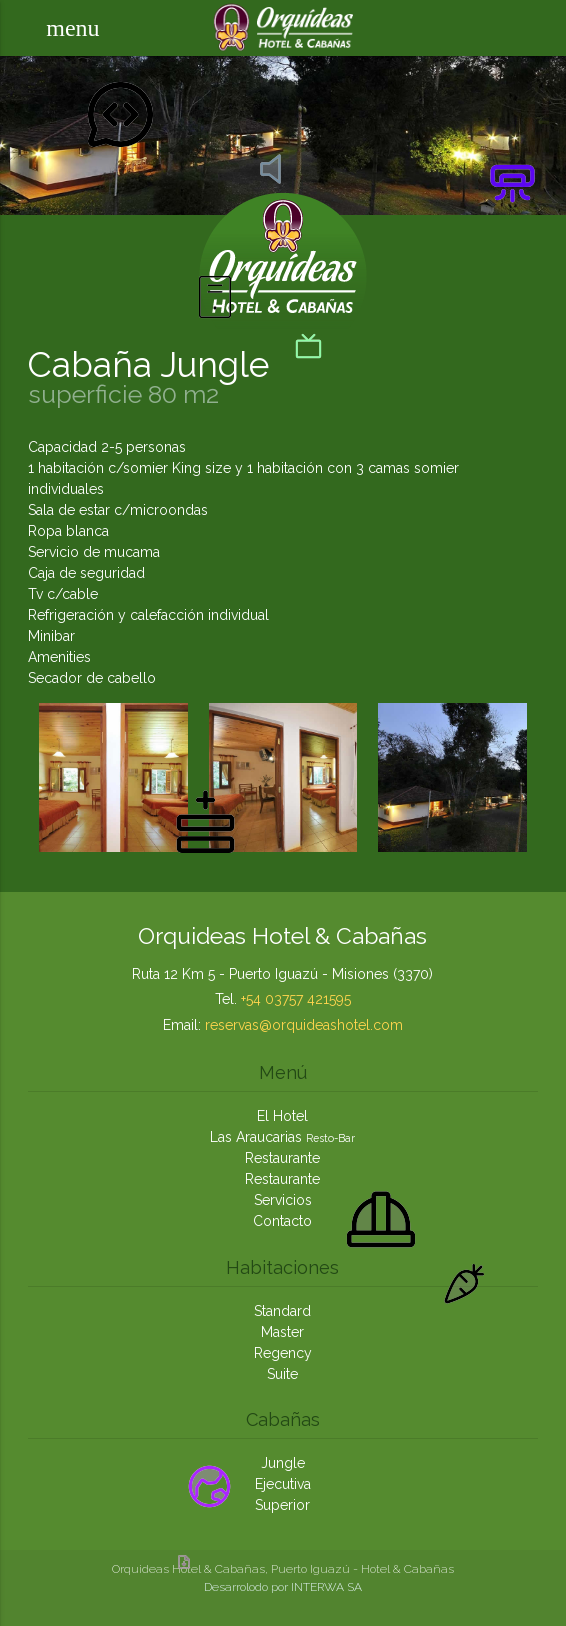  What do you see at coordinates (205, 826) in the screenshot?
I see `add a new row at the top` at bounding box center [205, 826].